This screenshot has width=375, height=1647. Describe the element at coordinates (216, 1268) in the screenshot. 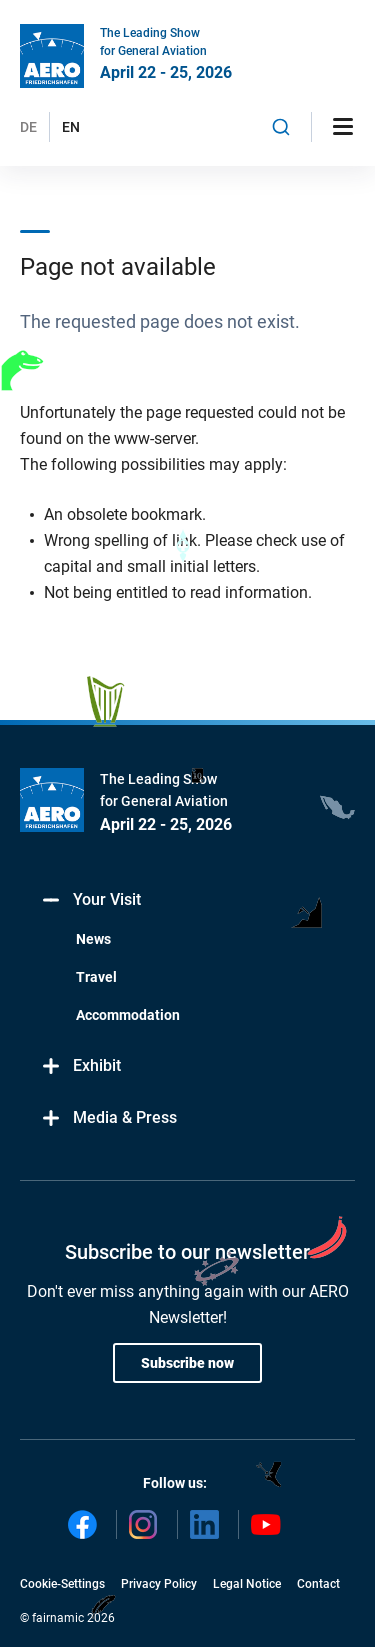

I see `indicates a dizzy or stunned status effect` at that location.